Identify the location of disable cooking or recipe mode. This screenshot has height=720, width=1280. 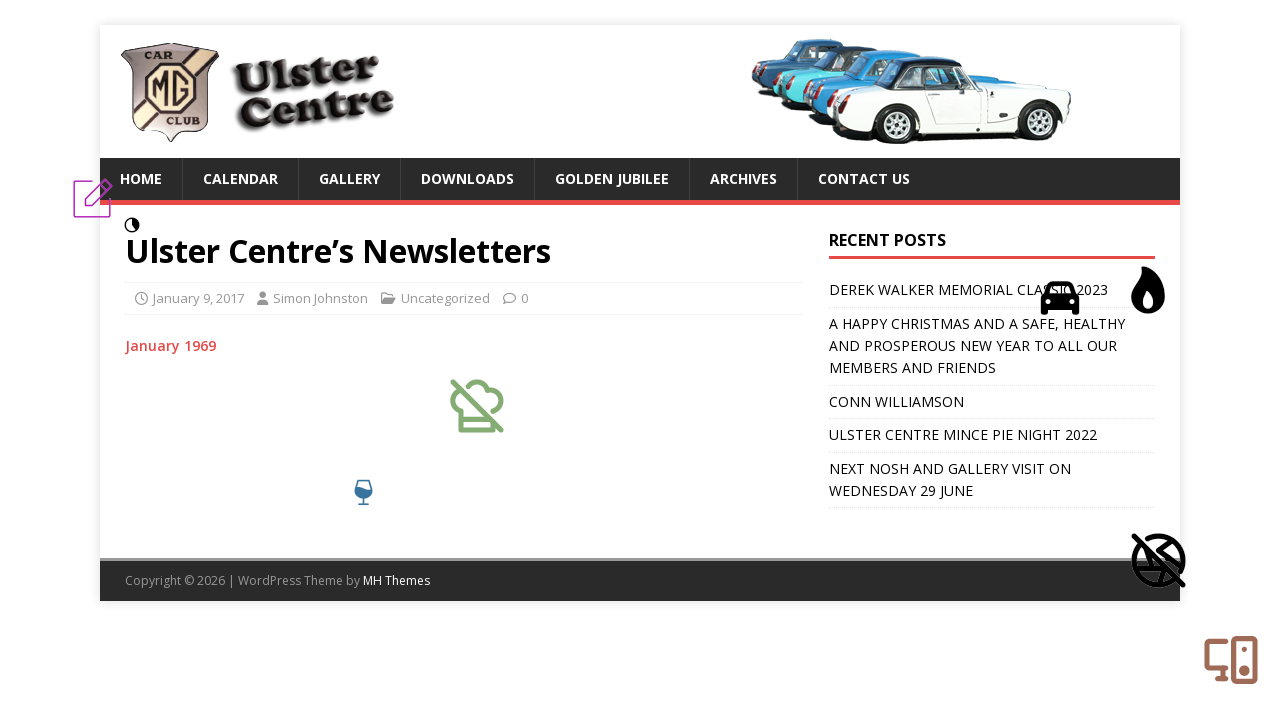
(477, 406).